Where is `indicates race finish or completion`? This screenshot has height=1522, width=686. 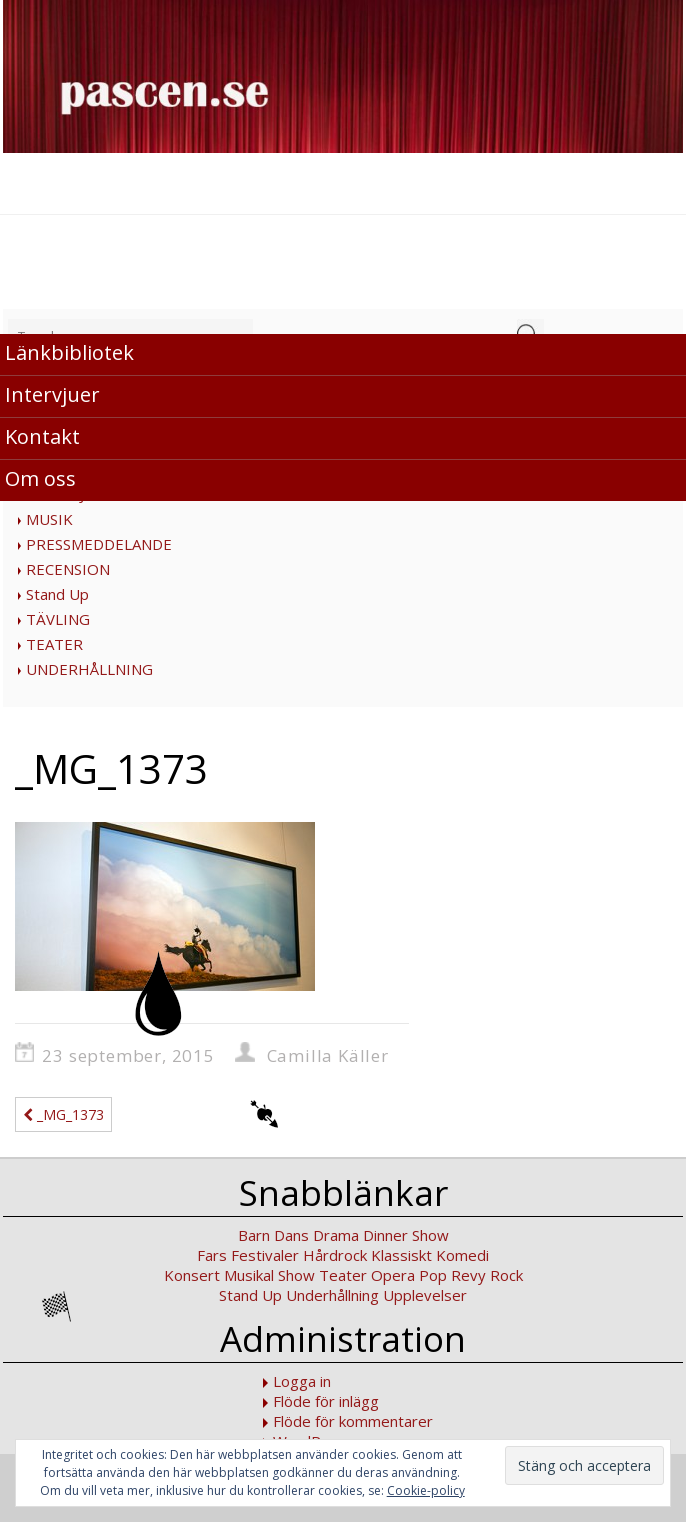 indicates race finish or completion is located at coordinates (56, 1306).